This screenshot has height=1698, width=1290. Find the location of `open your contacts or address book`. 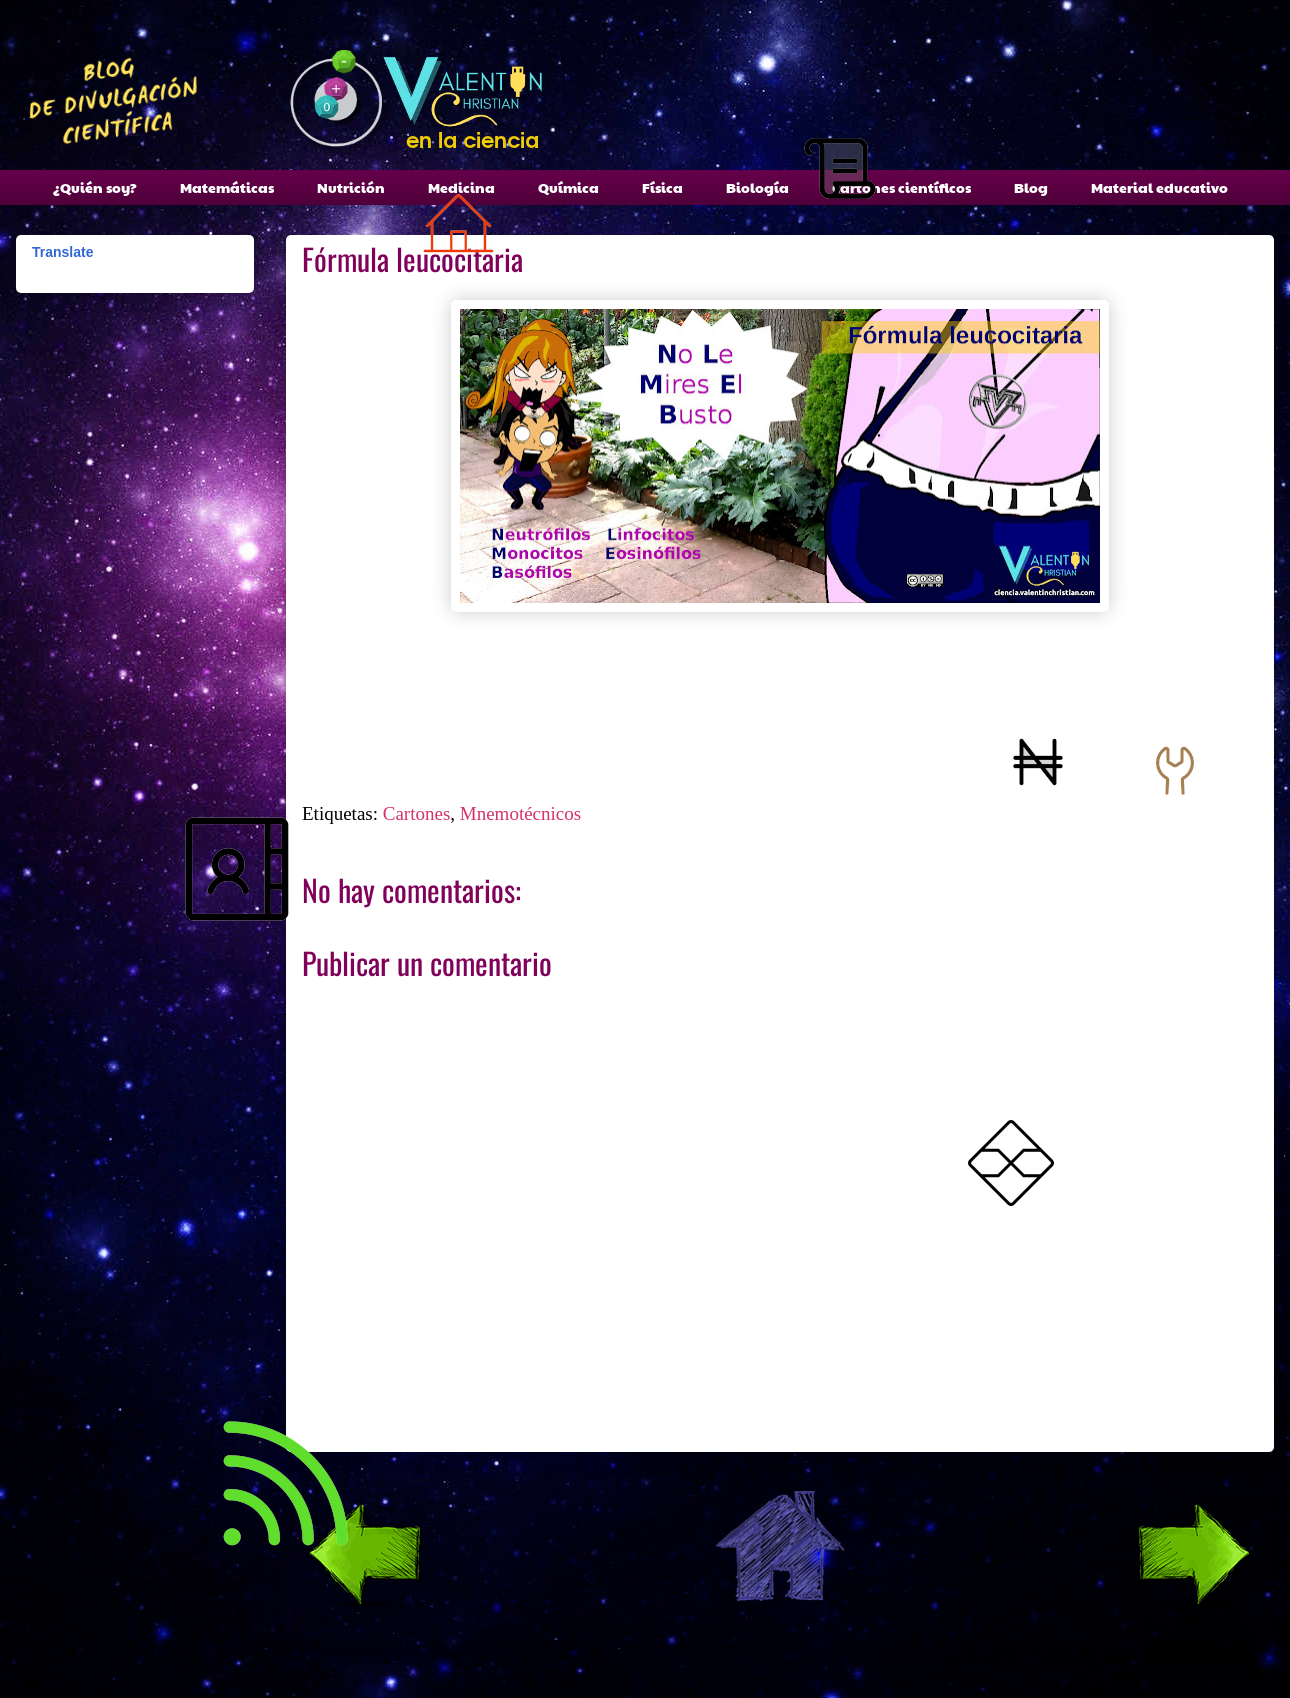

open your contacts or address book is located at coordinates (237, 869).